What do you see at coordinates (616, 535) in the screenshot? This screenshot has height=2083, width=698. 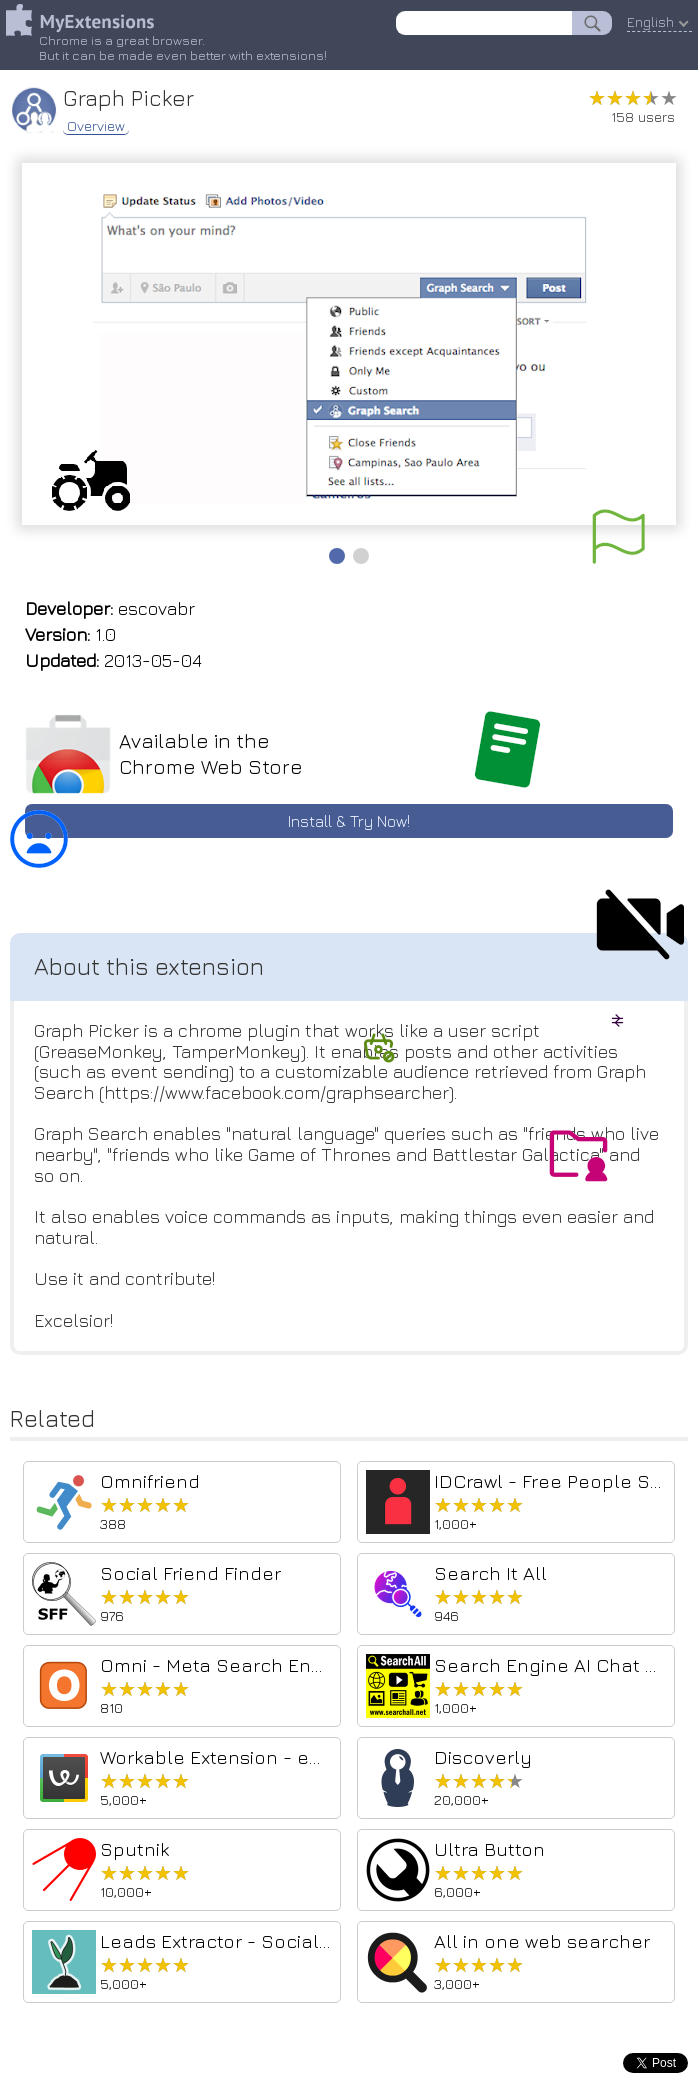 I see `flag or report content` at bounding box center [616, 535].